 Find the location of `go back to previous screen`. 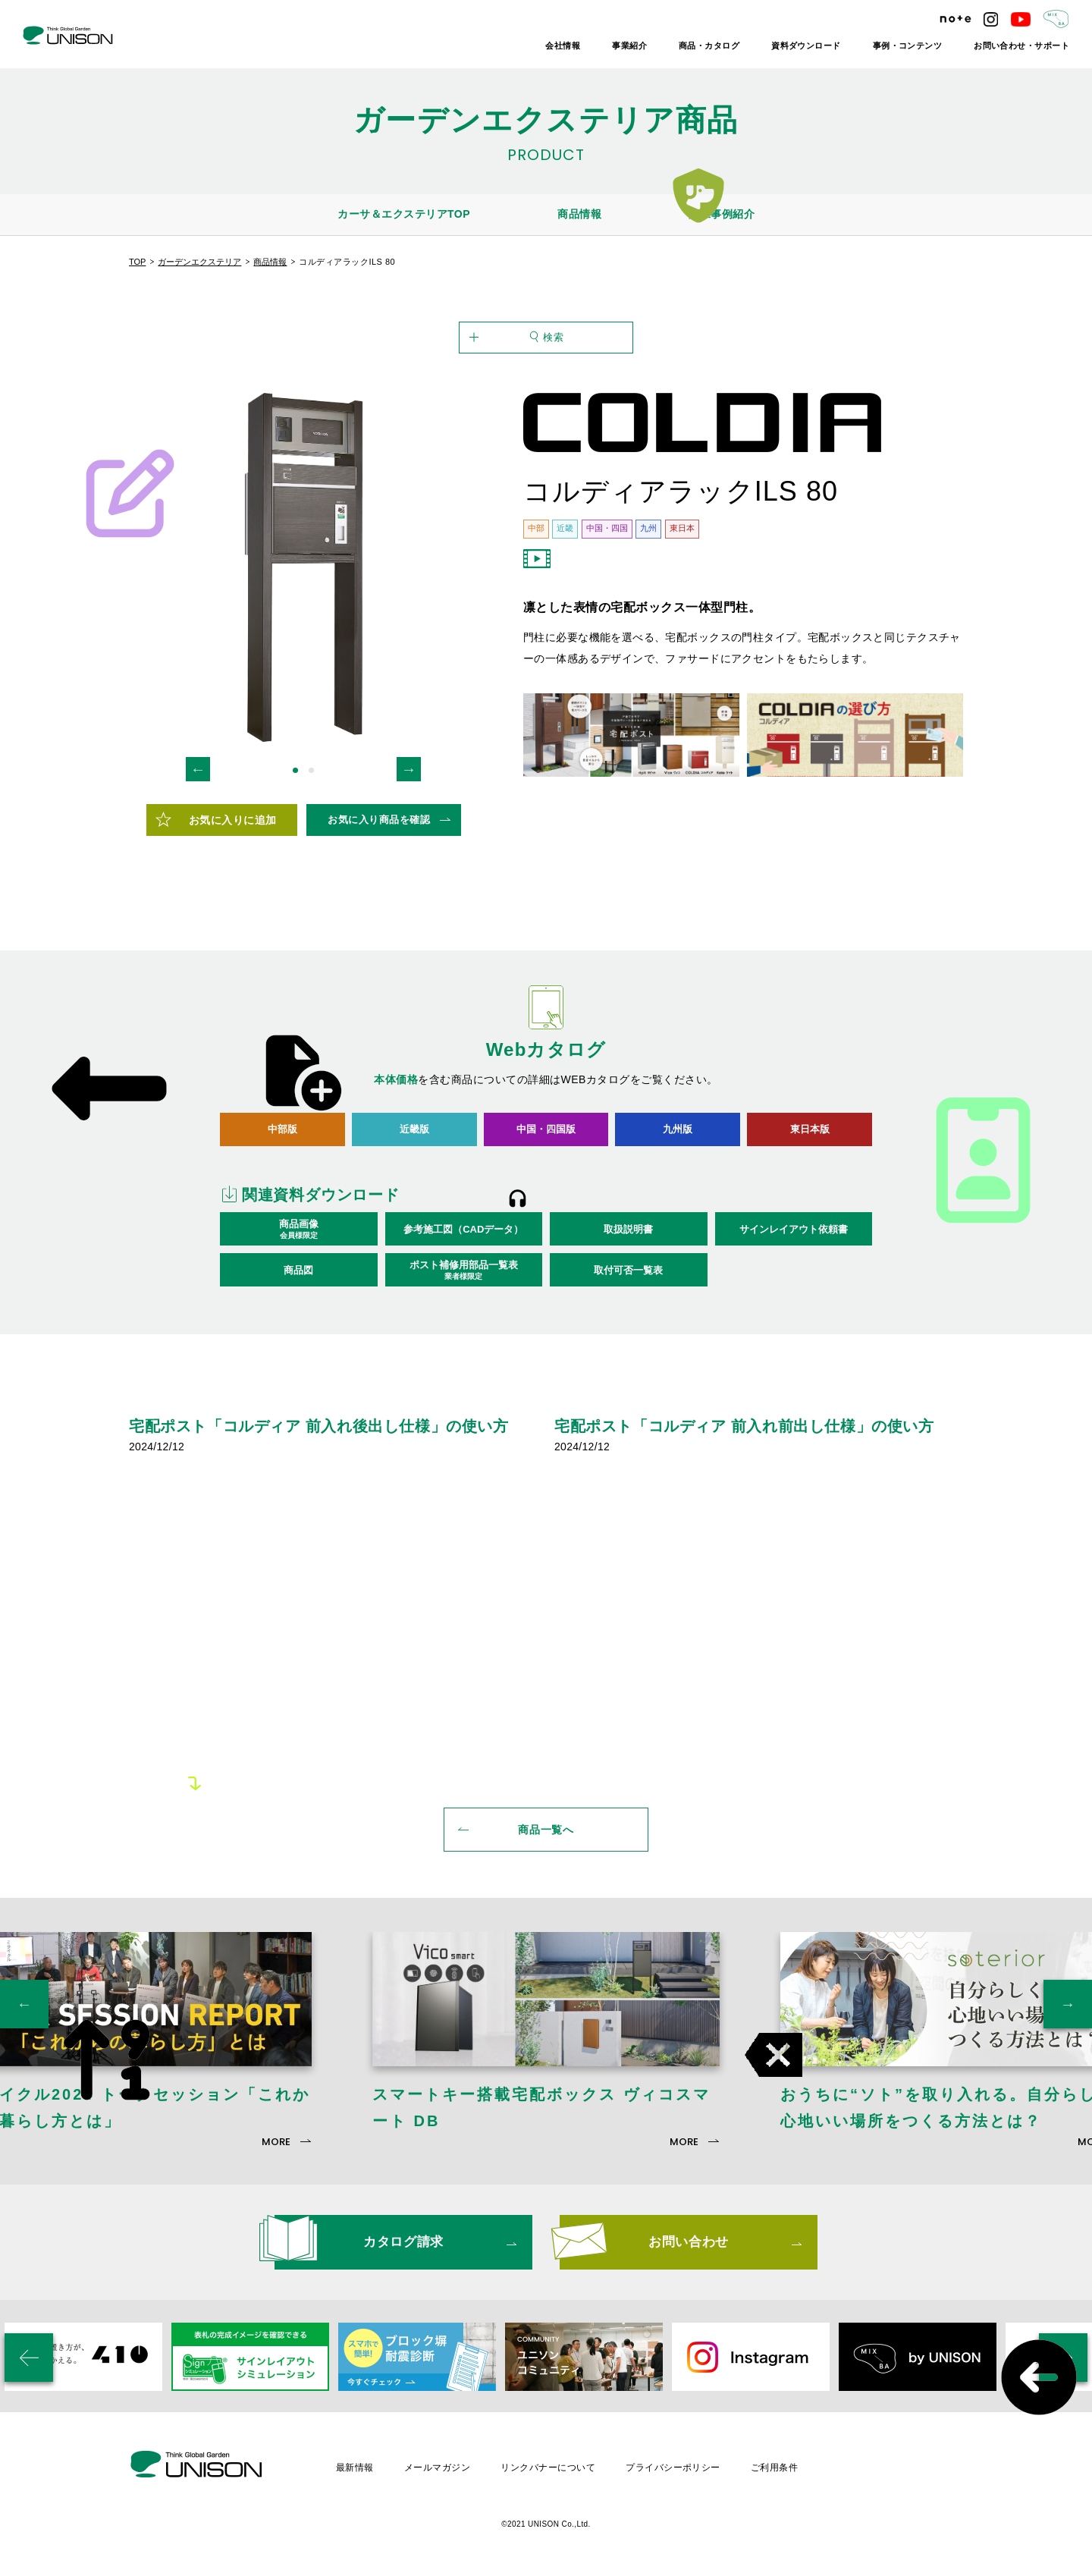

go back to previous screen is located at coordinates (109, 1089).